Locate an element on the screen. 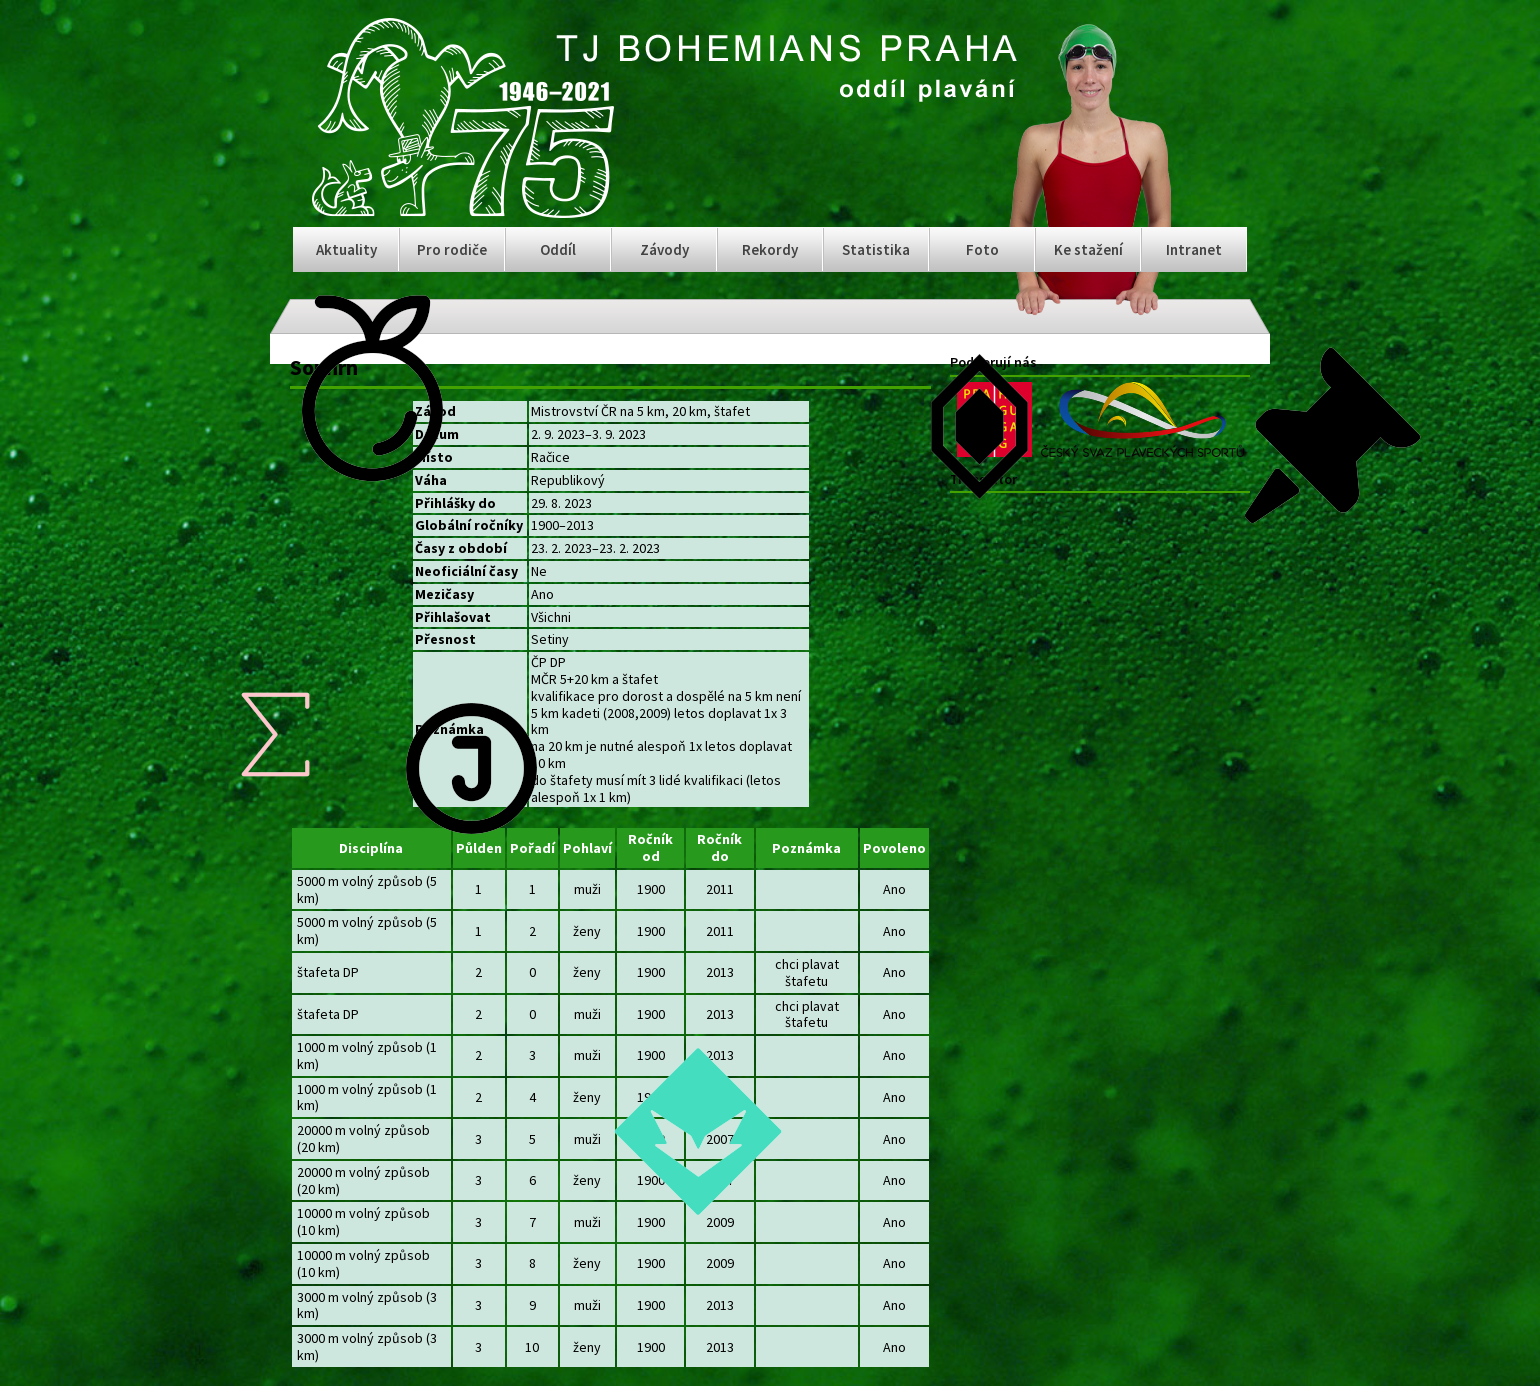 The image size is (1540, 1386). indicates fruit or produce category is located at coordinates (372, 391).